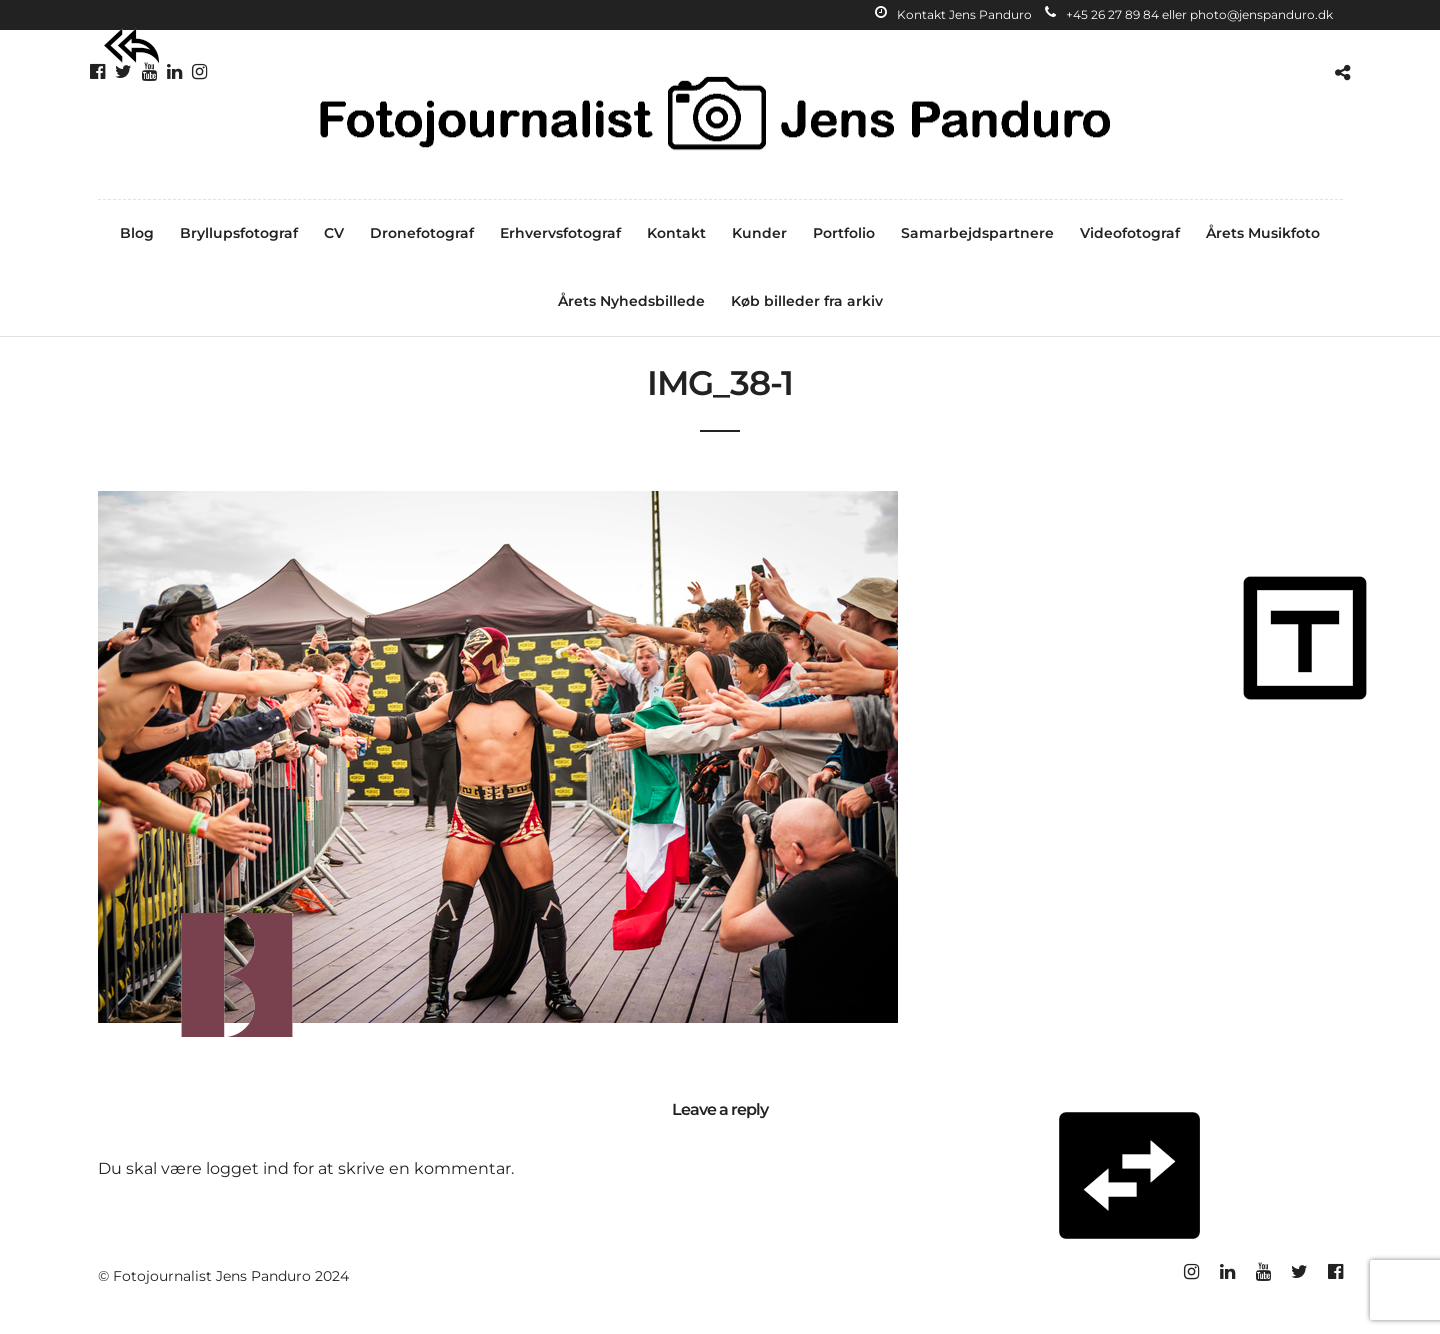  I want to click on reply to all recipients in an email thread, so click(131, 45).